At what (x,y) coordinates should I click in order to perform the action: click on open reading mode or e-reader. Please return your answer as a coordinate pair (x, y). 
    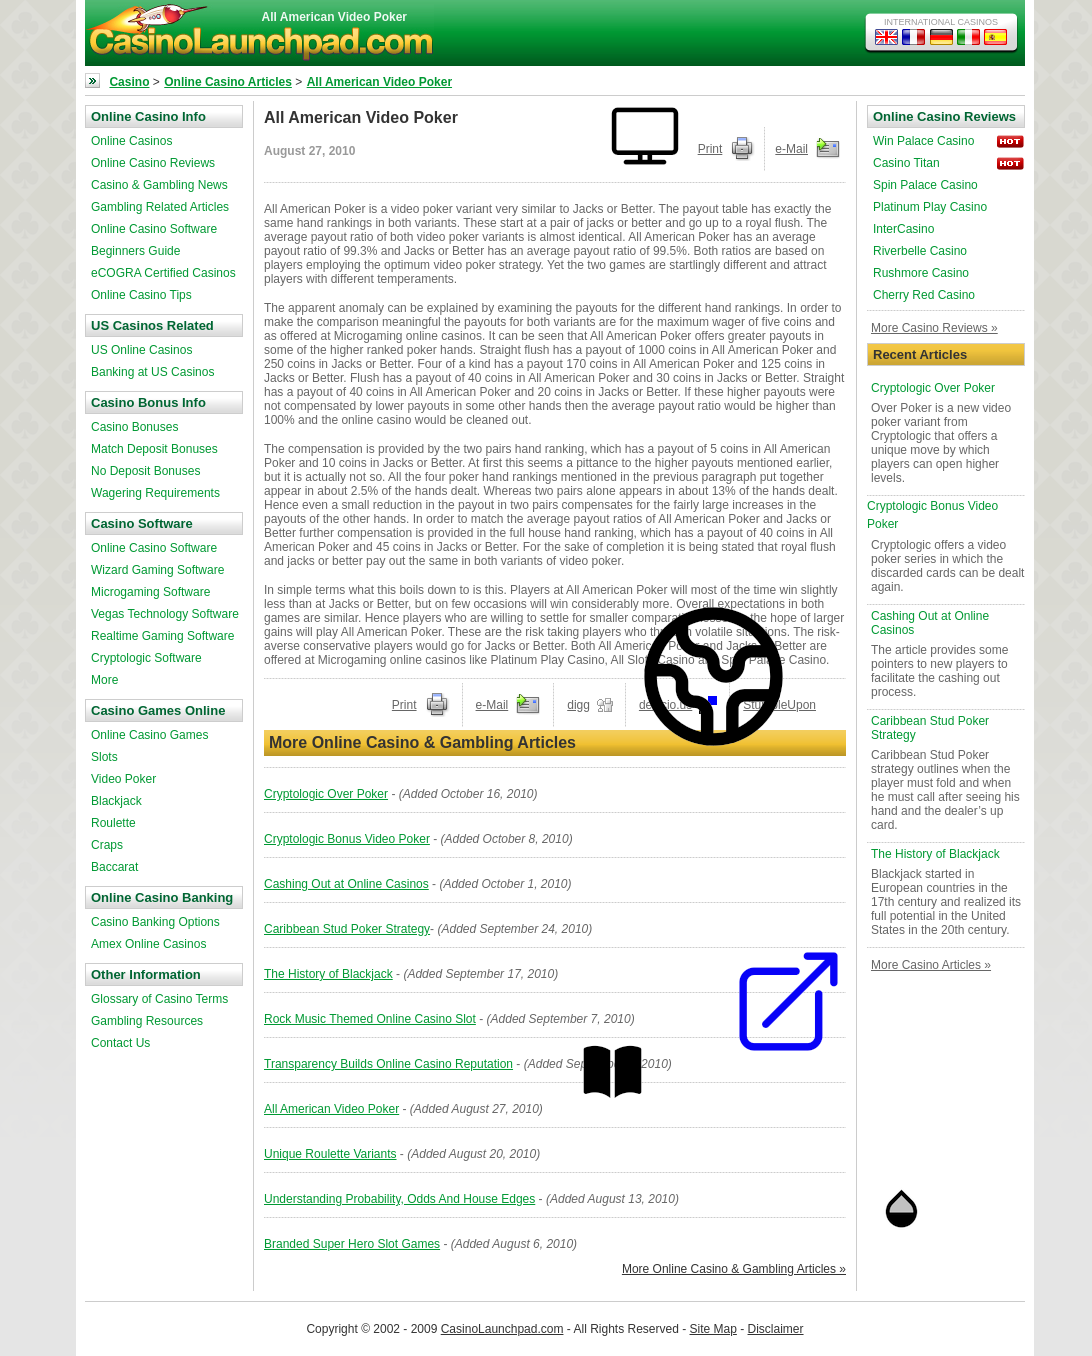
    Looking at the image, I should click on (612, 1072).